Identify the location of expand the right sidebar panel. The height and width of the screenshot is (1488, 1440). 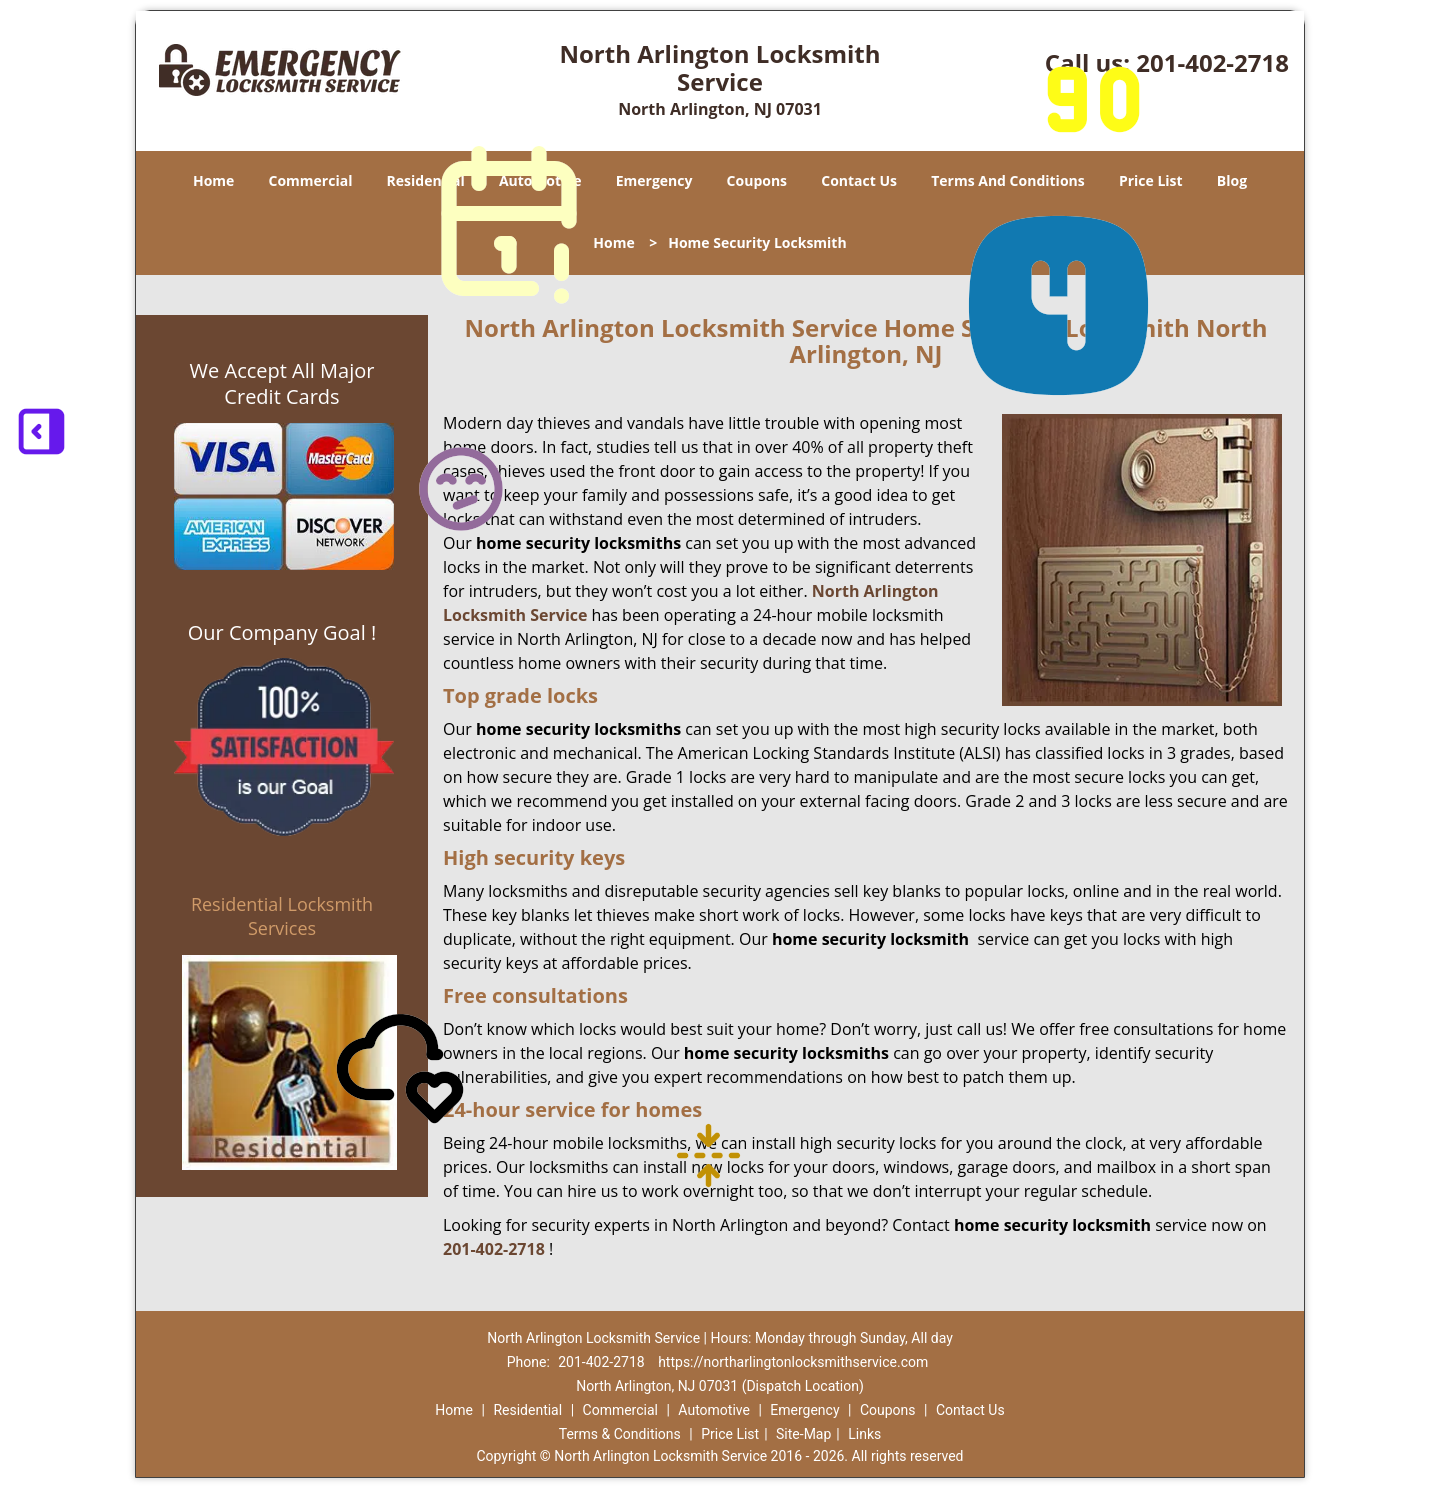
(41, 431).